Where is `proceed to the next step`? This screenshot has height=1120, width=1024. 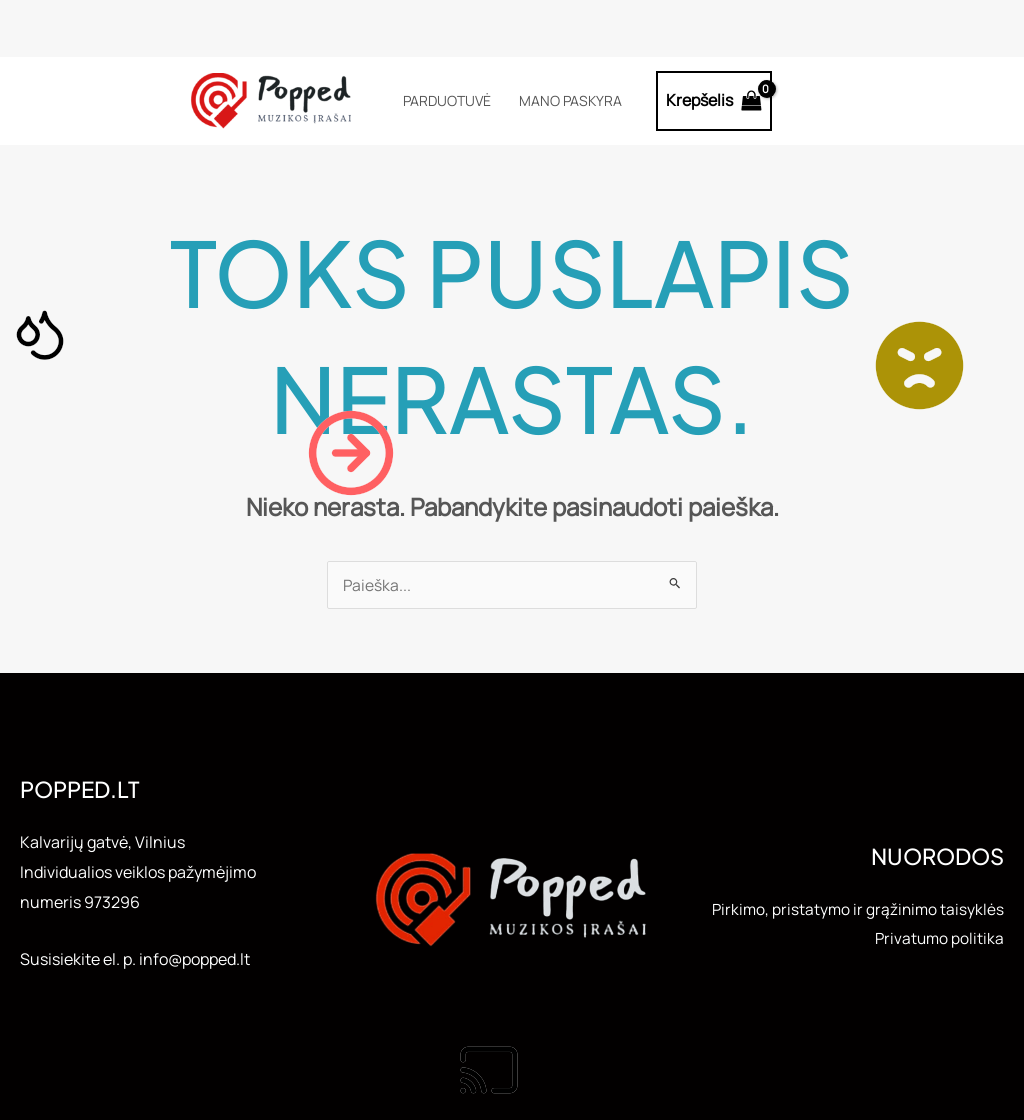 proceed to the next step is located at coordinates (351, 453).